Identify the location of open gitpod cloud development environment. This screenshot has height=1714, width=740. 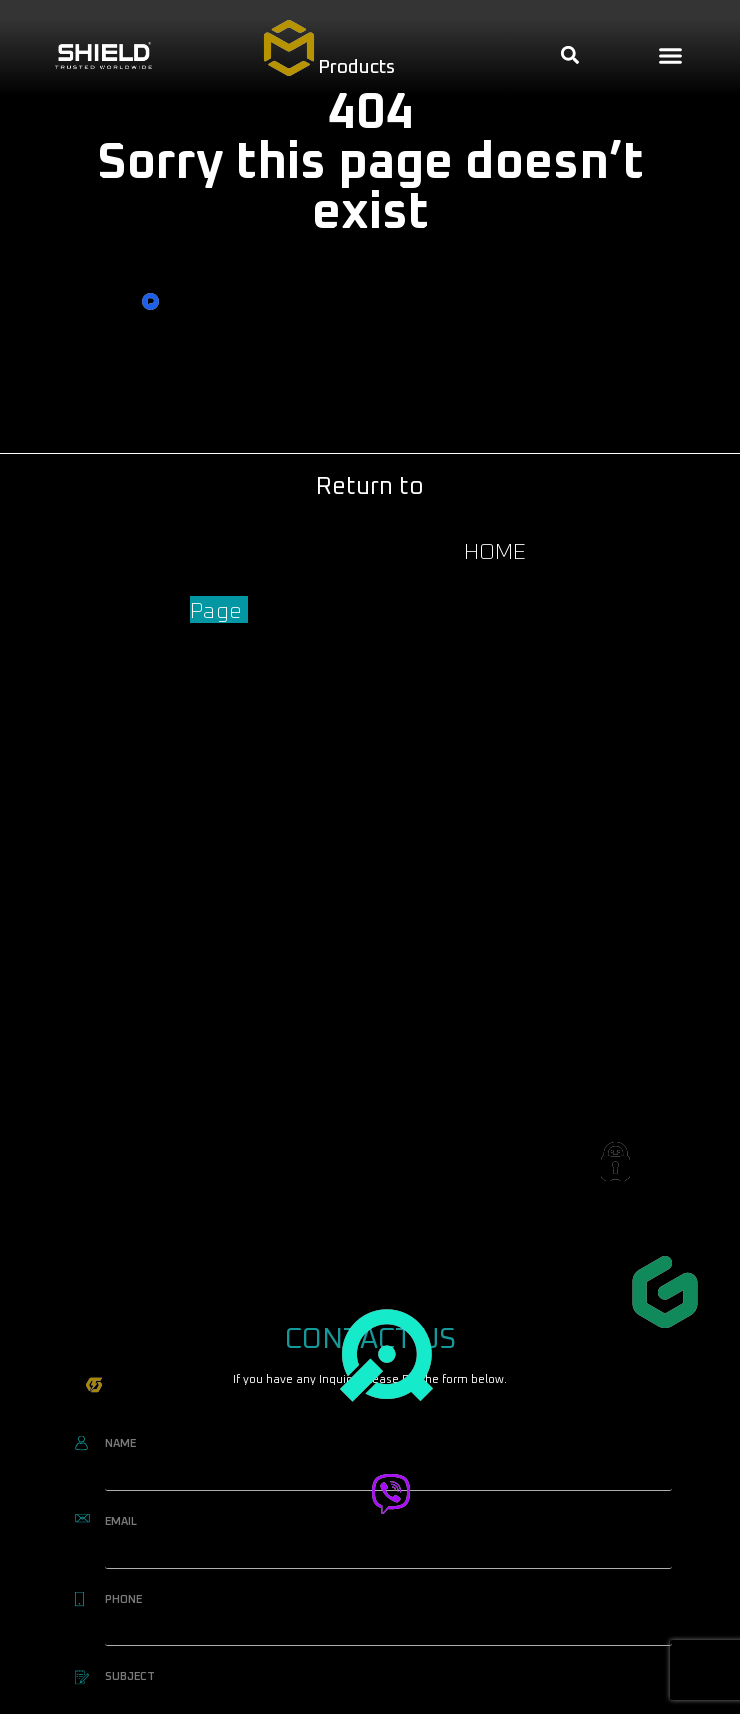
(665, 1292).